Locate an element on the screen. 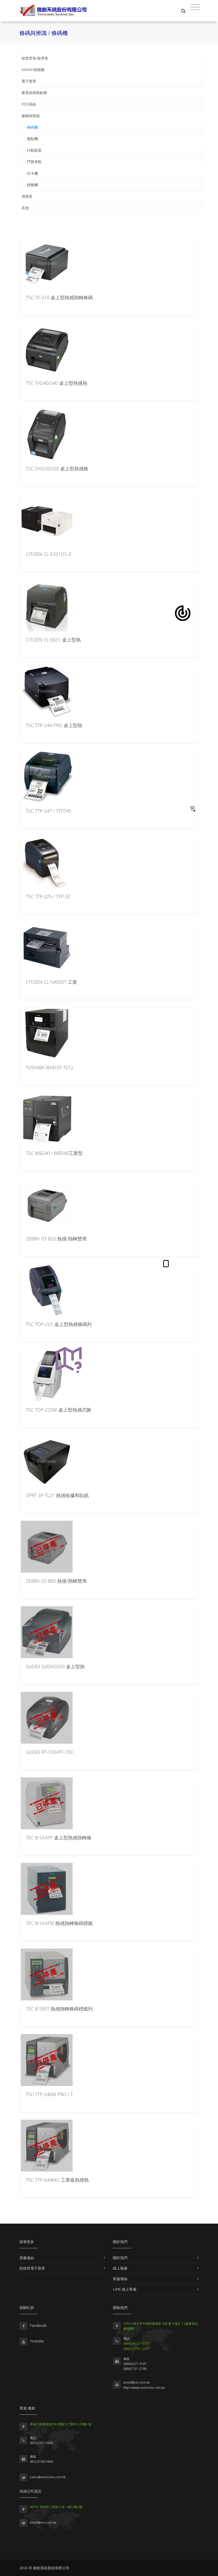 The image size is (218, 2576). track changes or revisions in a document is located at coordinates (183, 613).